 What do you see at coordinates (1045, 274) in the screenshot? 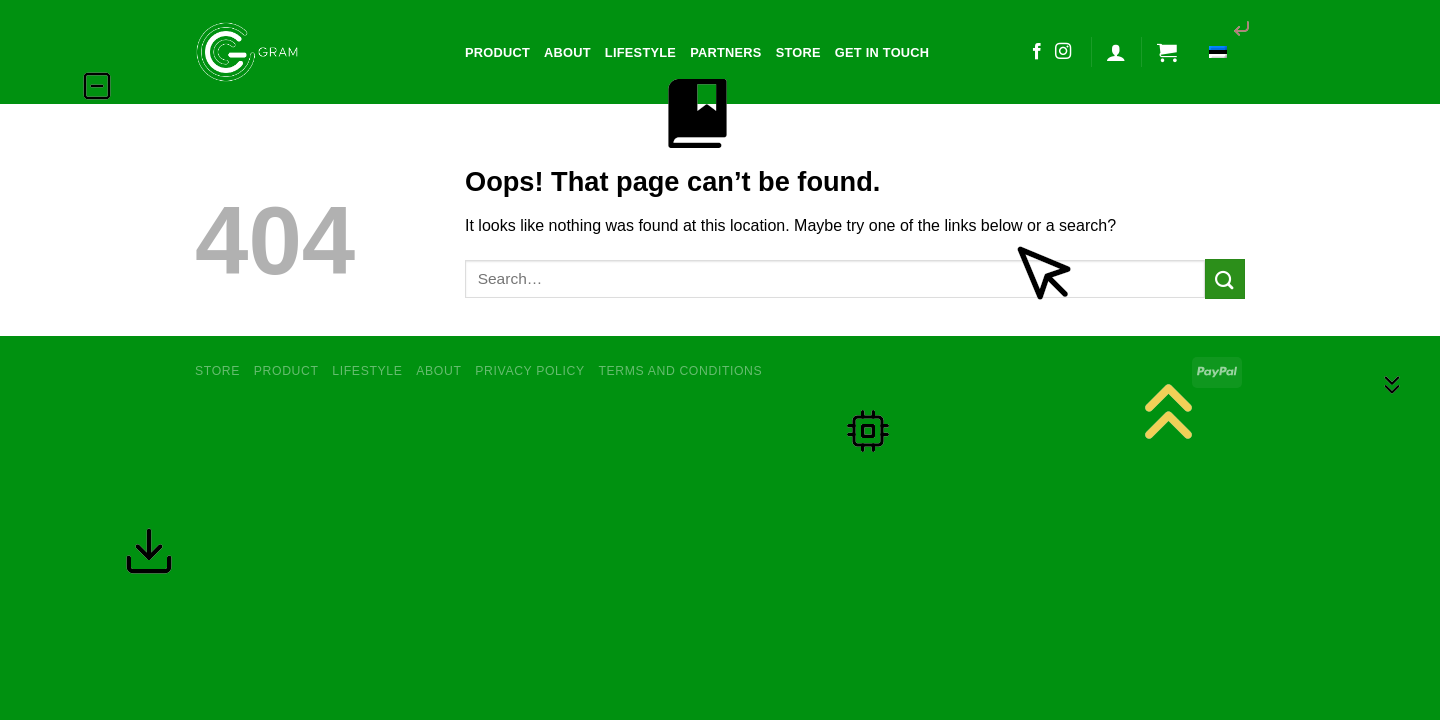
I see `cursor selection tool` at bounding box center [1045, 274].